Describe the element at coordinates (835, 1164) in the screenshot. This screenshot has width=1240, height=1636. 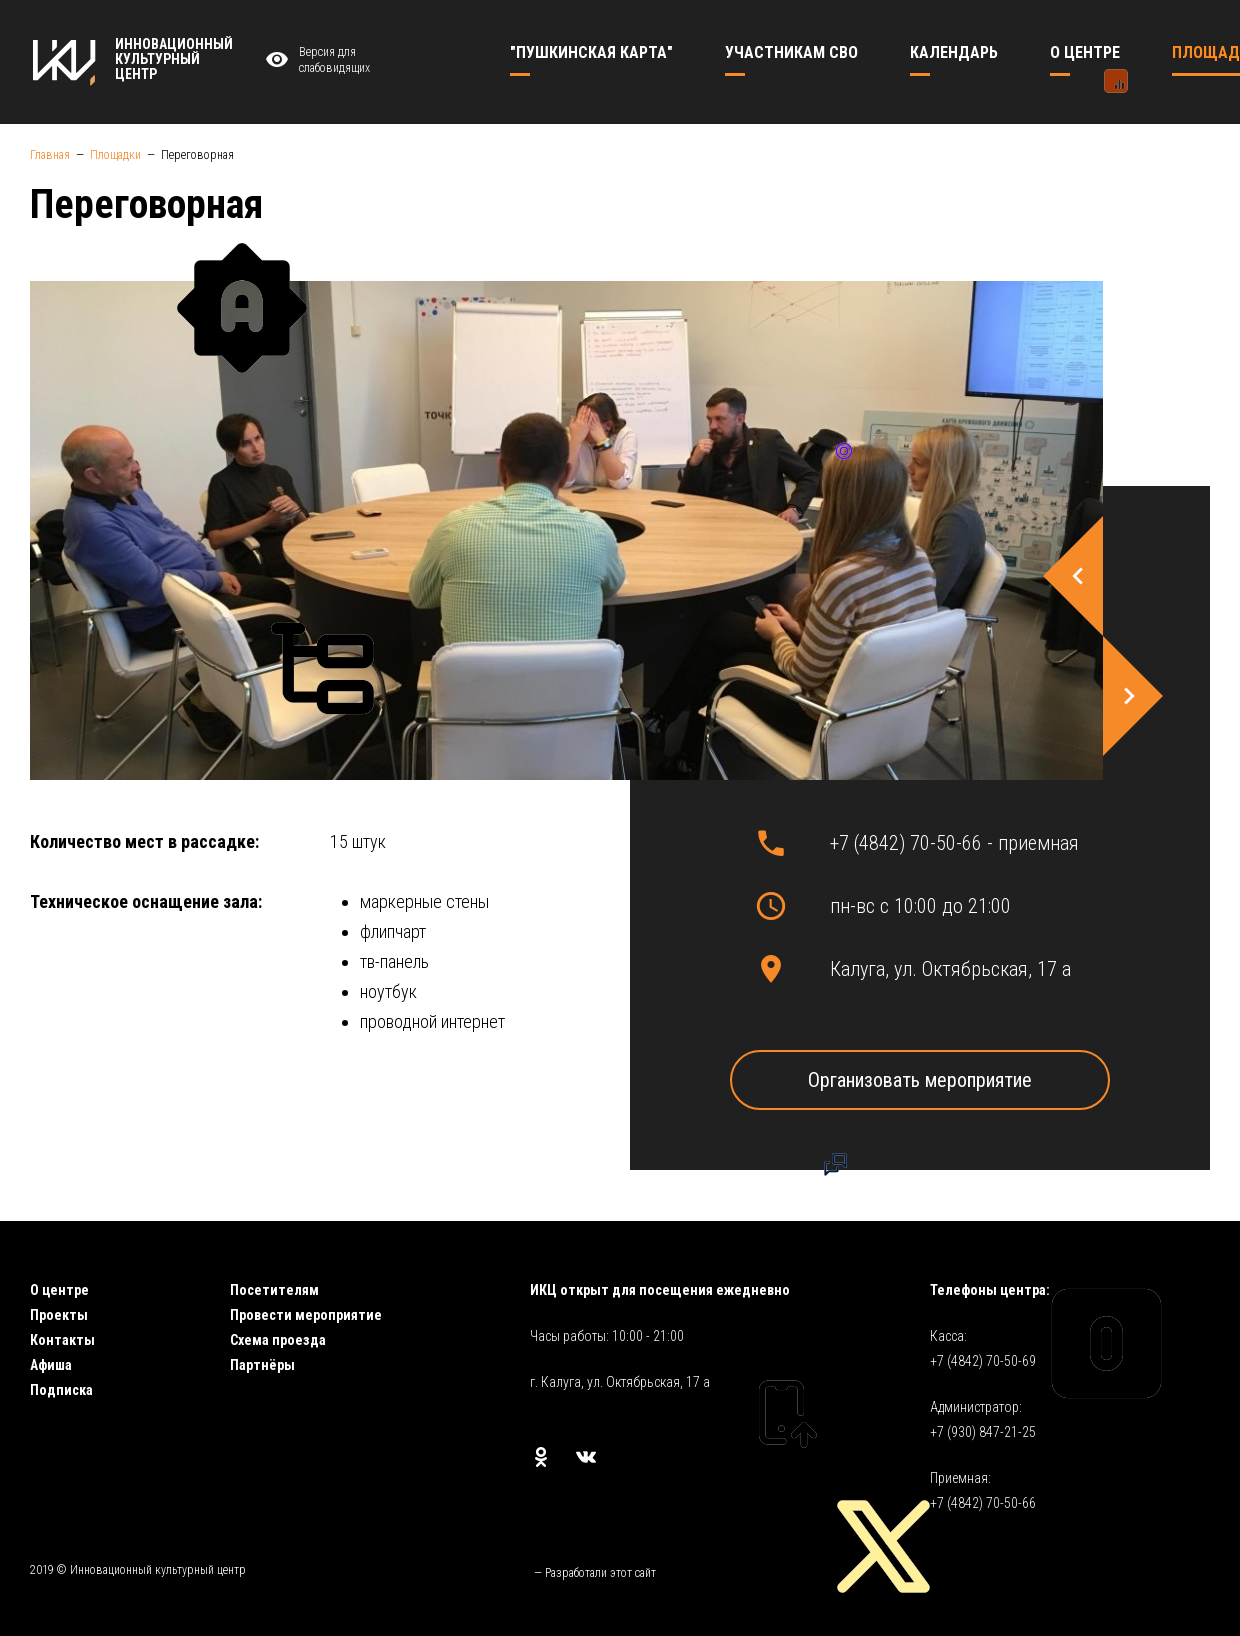
I see `open messages or conversations` at that location.